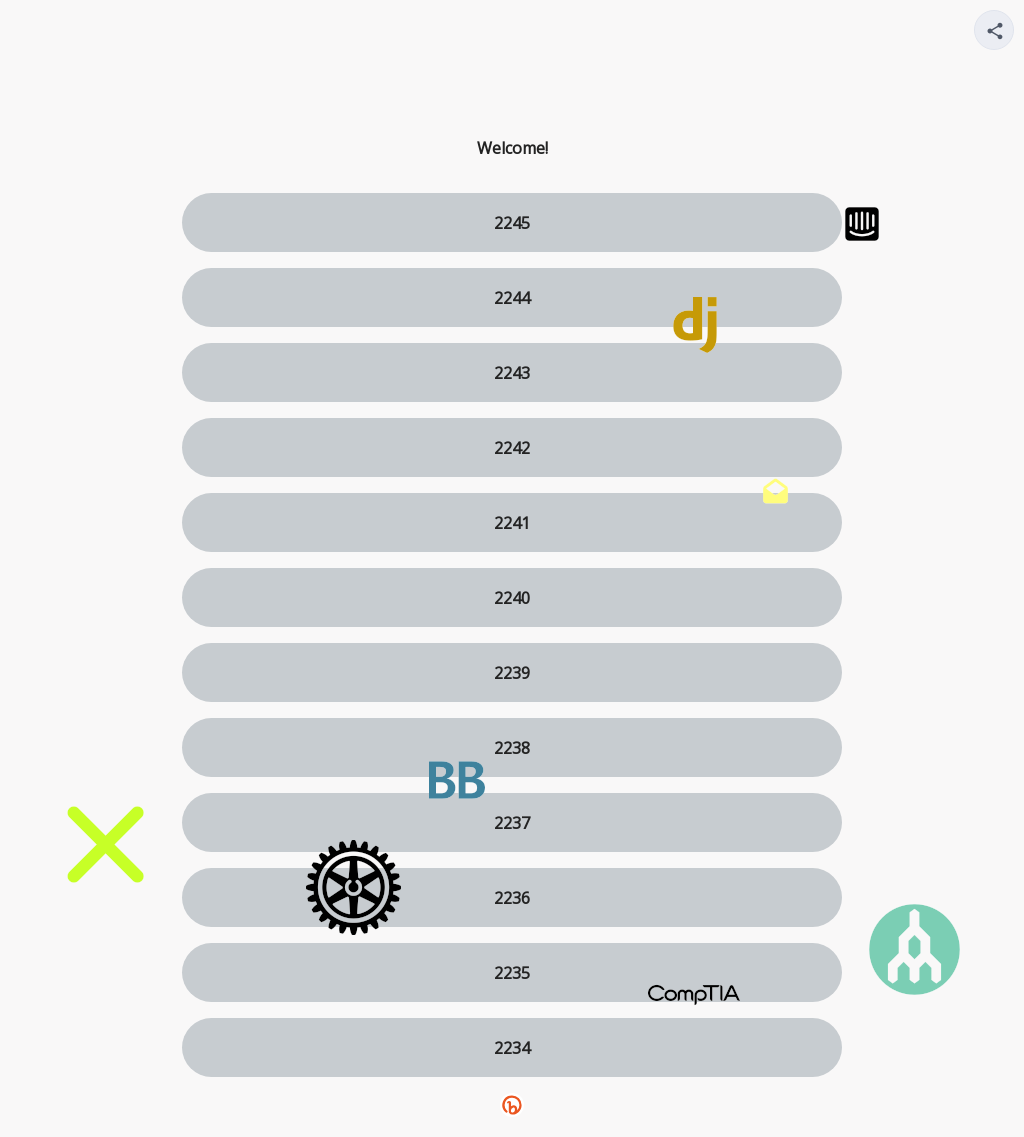 This screenshot has width=1024, height=1137. Describe the element at coordinates (862, 224) in the screenshot. I see `open Intercom chat support` at that location.